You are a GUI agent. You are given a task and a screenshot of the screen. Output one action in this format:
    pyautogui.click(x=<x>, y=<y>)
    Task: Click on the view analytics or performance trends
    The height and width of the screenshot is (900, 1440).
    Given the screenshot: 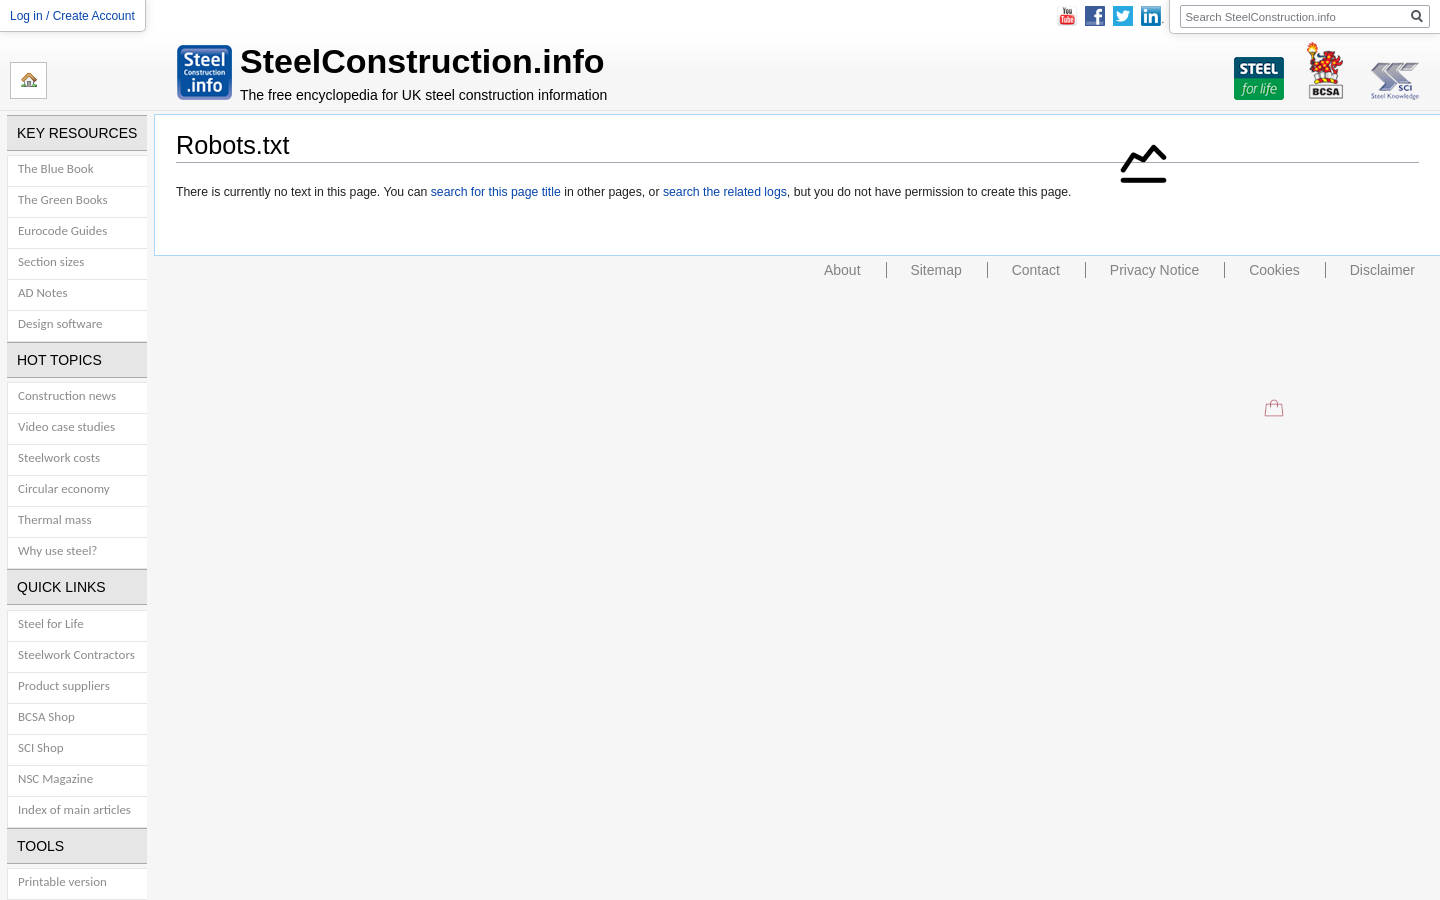 What is the action you would take?
    pyautogui.click(x=1143, y=162)
    